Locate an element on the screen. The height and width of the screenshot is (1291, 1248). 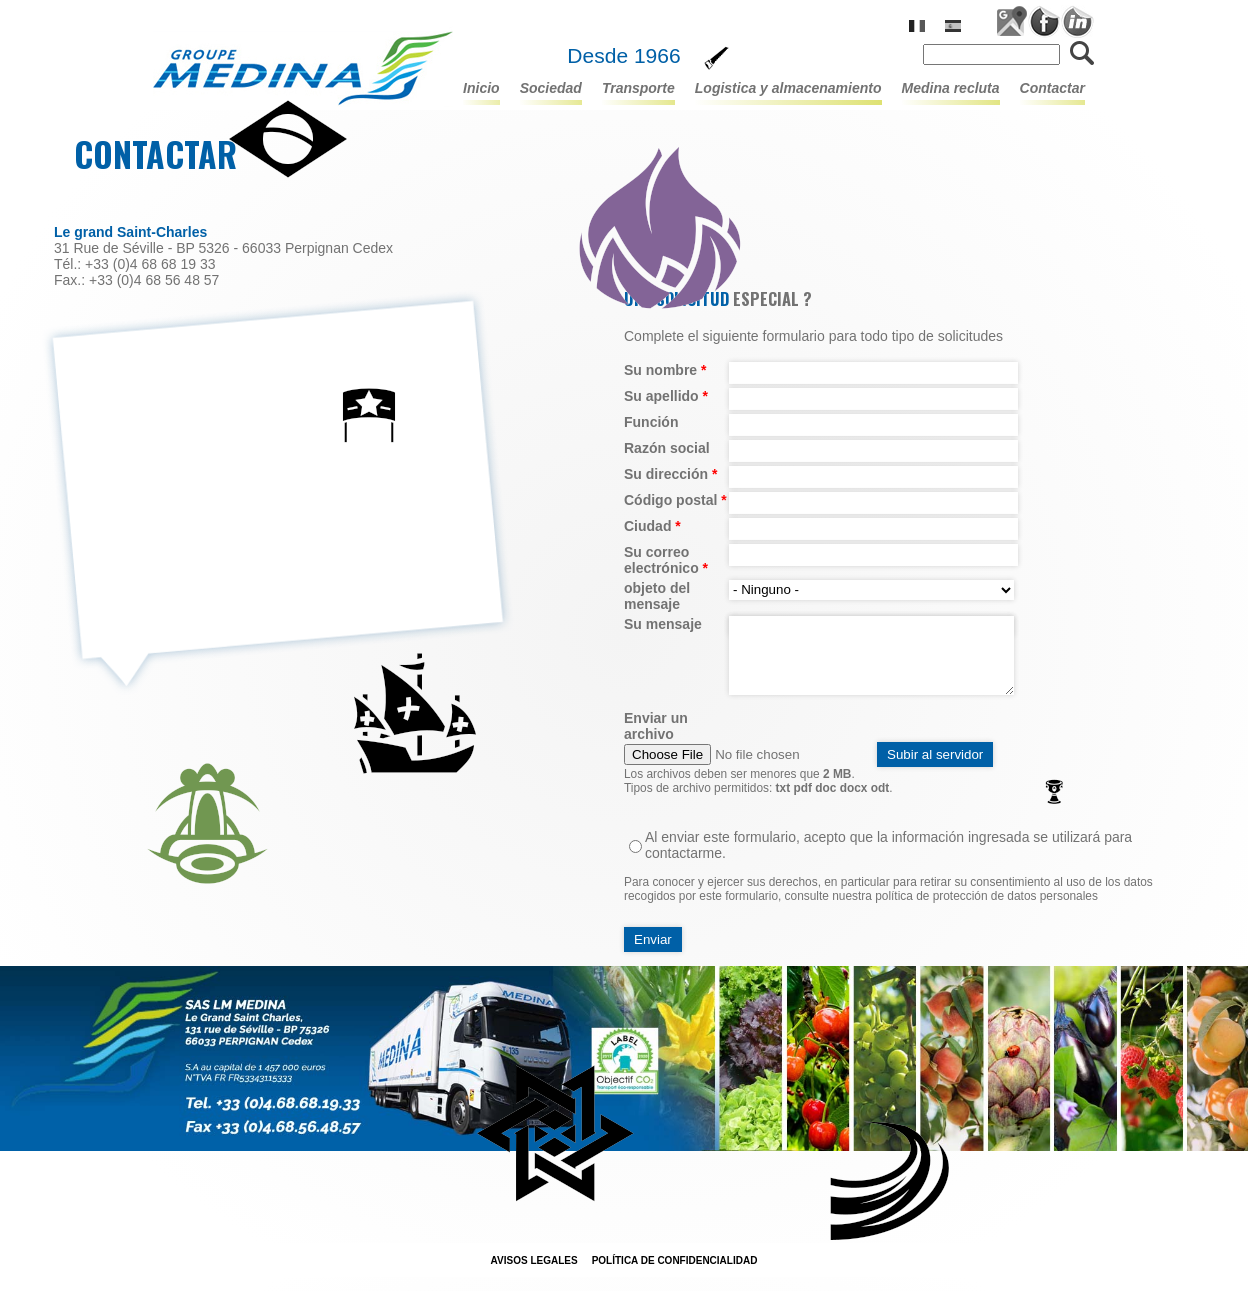
indicates a wind or air-based attack ability is located at coordinates (889, 1181).